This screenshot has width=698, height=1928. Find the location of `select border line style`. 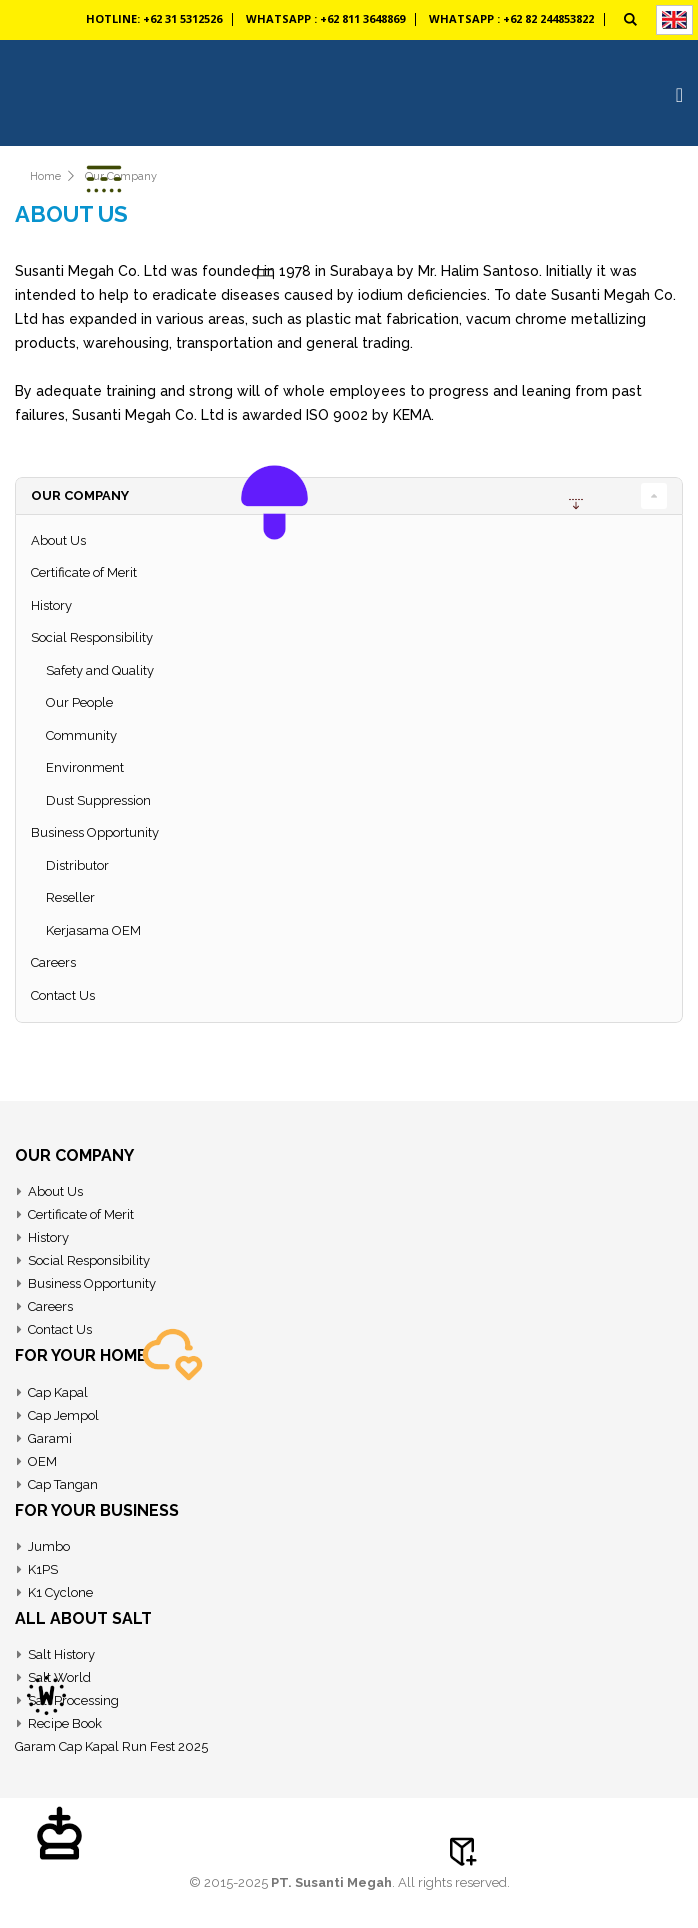

select border line style is located at coordinates (104, 179).